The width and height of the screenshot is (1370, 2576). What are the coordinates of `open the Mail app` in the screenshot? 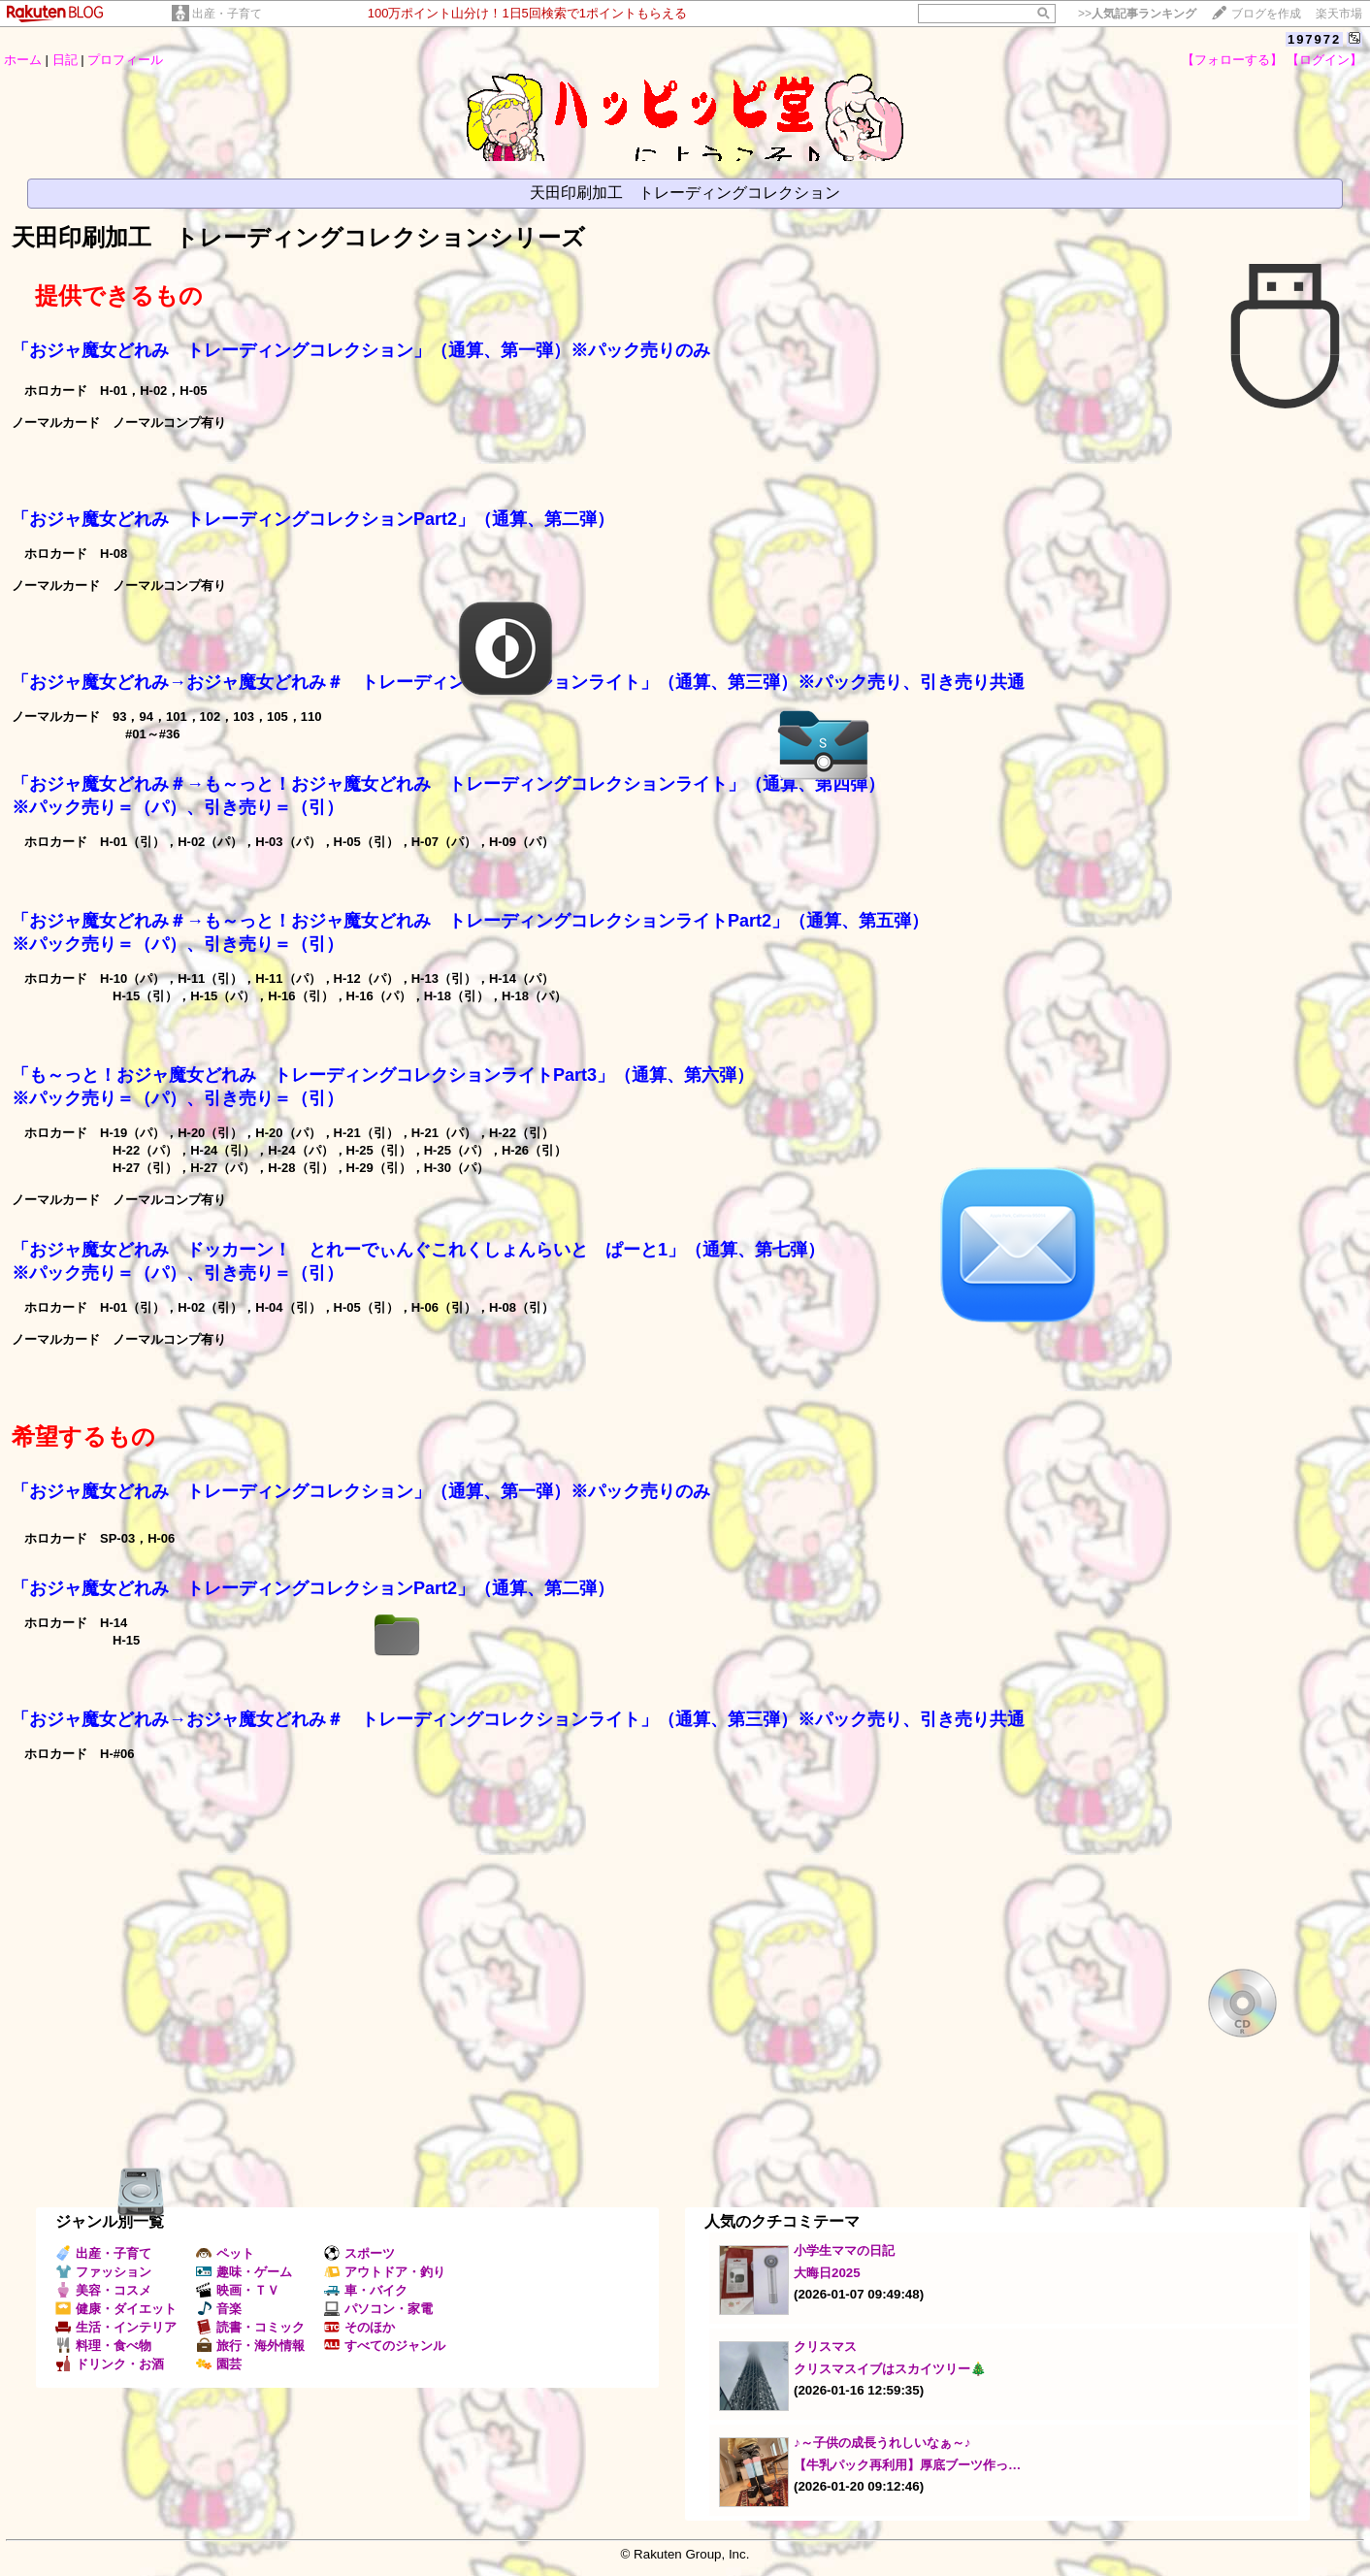 It's located at (1018, 1245).